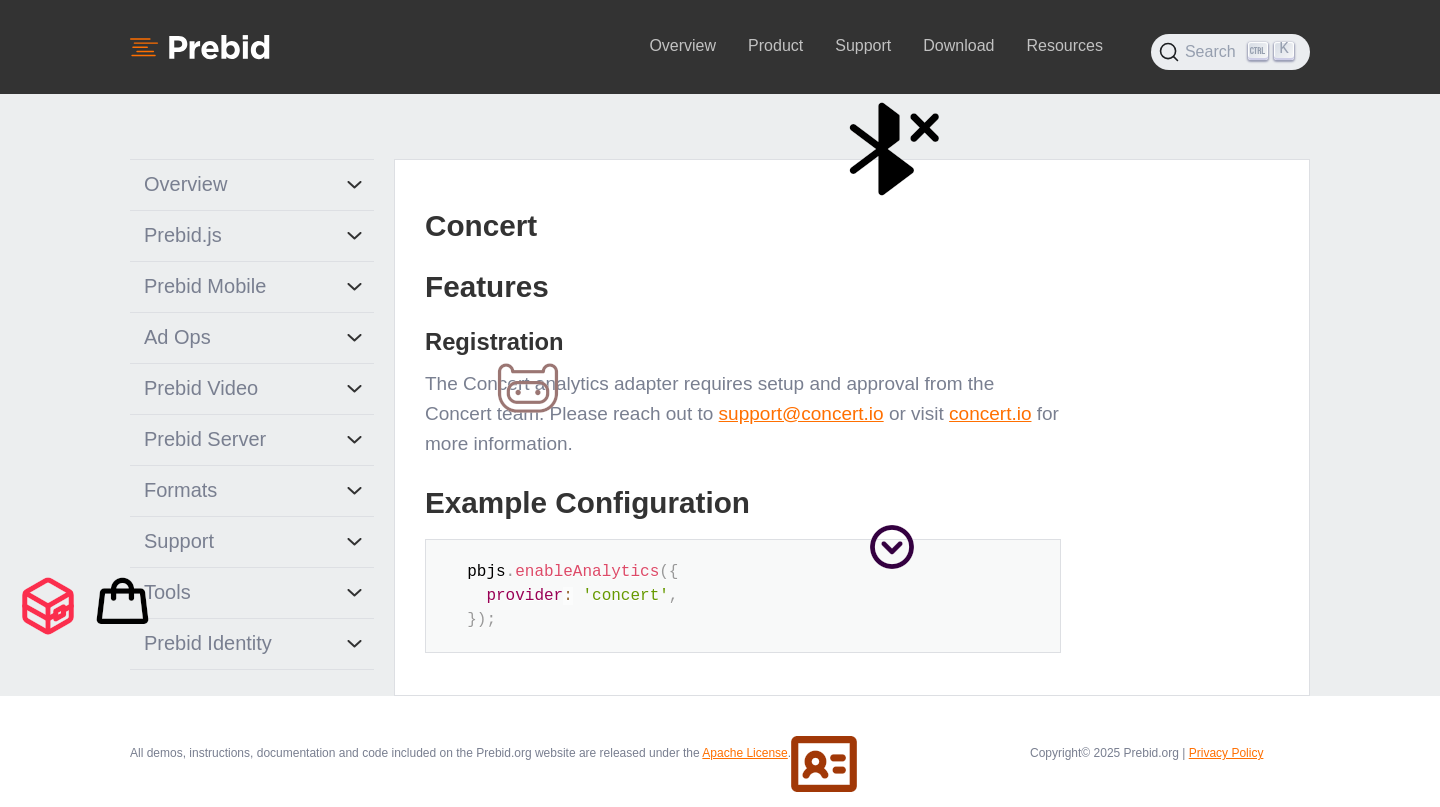 The height and width of the screenshot is (807, 1440). Describe the element at coordinates (889, 149) in the screenshot. I see `bluetooth connection disabled or unavailable` at that location.